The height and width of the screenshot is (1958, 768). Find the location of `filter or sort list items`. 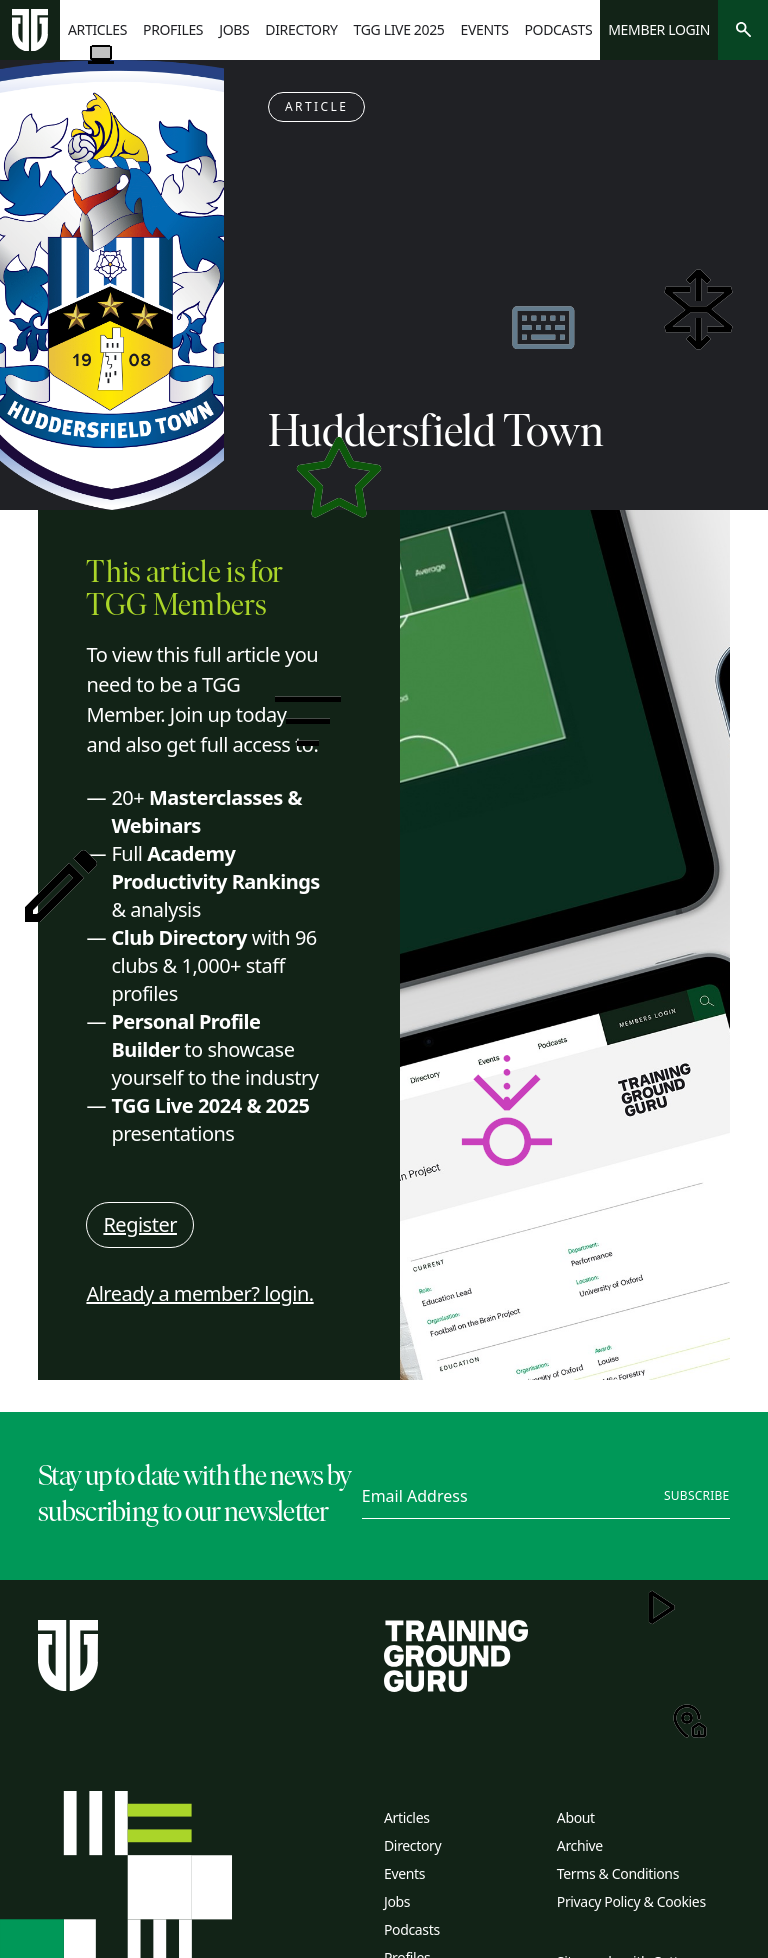

filter or sort list items is located at coordinates (308, 724).